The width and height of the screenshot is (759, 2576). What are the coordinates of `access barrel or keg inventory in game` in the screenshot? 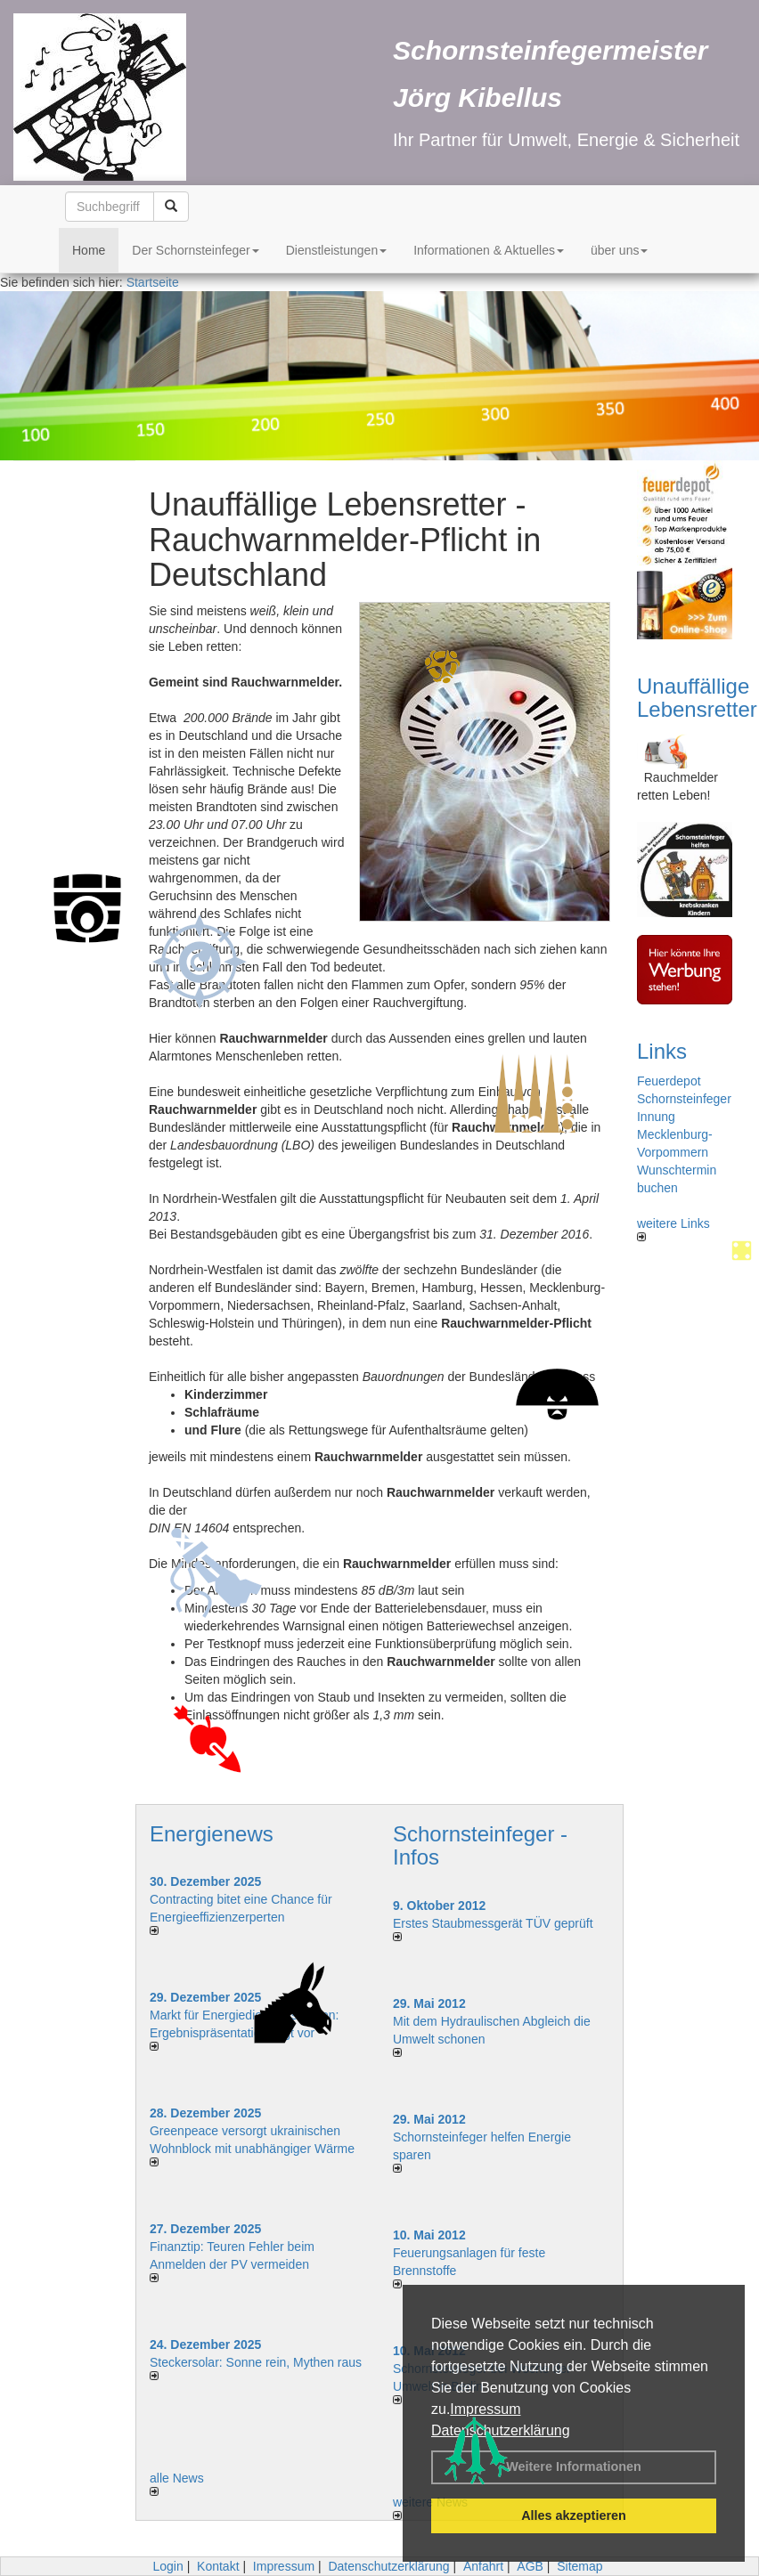 It's located at (87, 908).